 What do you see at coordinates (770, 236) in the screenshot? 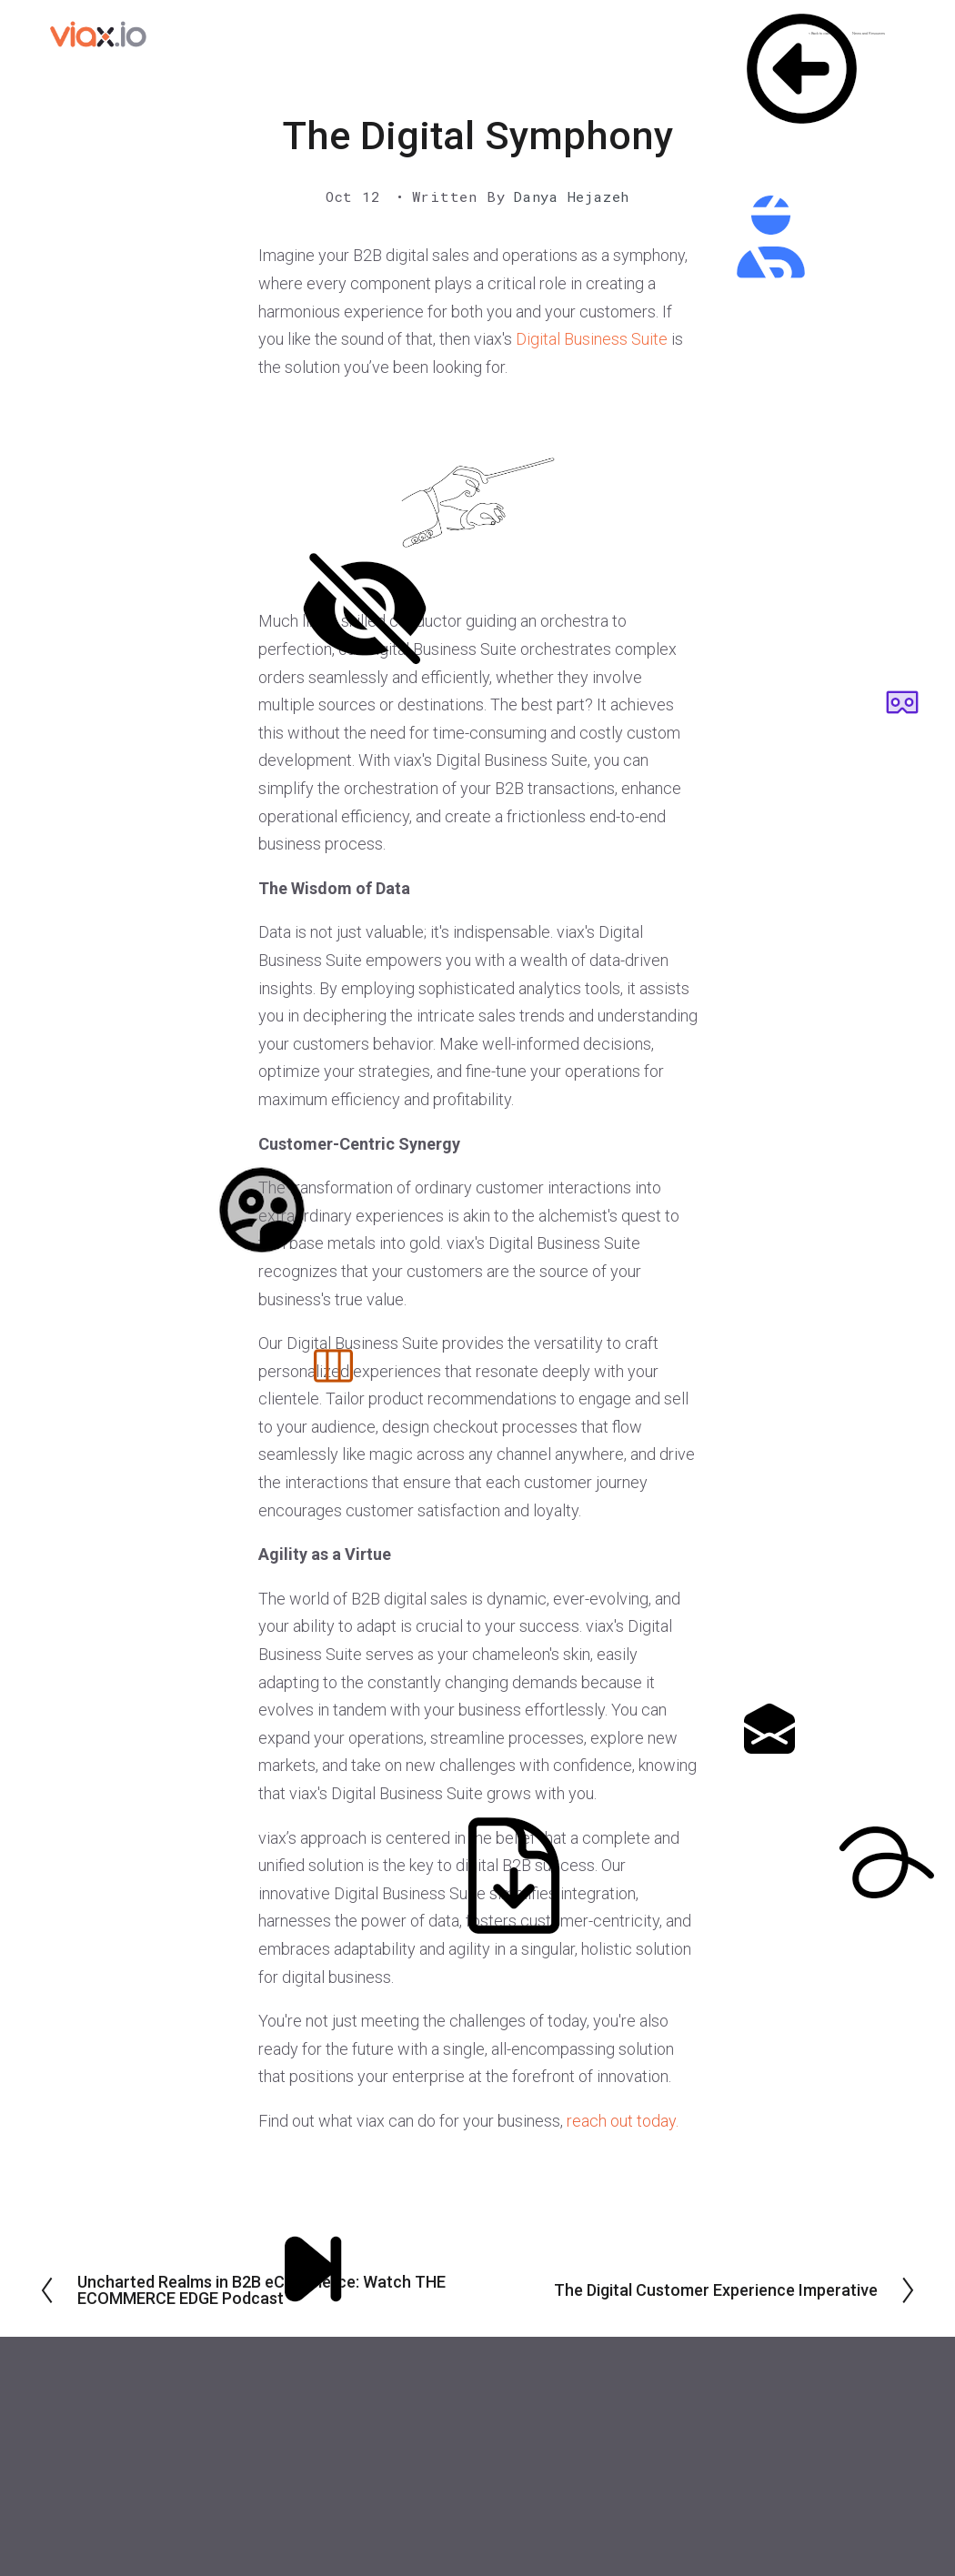
I see `indicates an injured or hurt user` at bounding box center [770, 236].